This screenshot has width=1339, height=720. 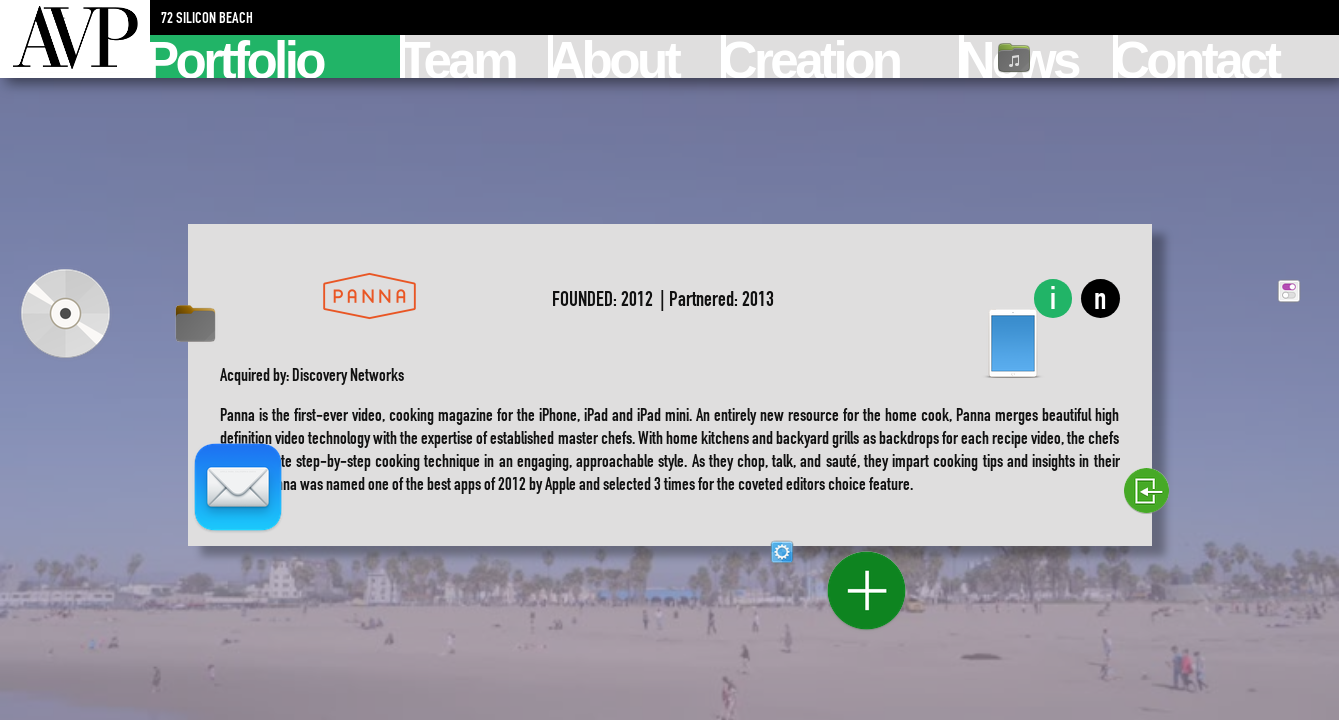 I want to click on open gnome tweaks to customize system settings, so click(x=1289, y=291).